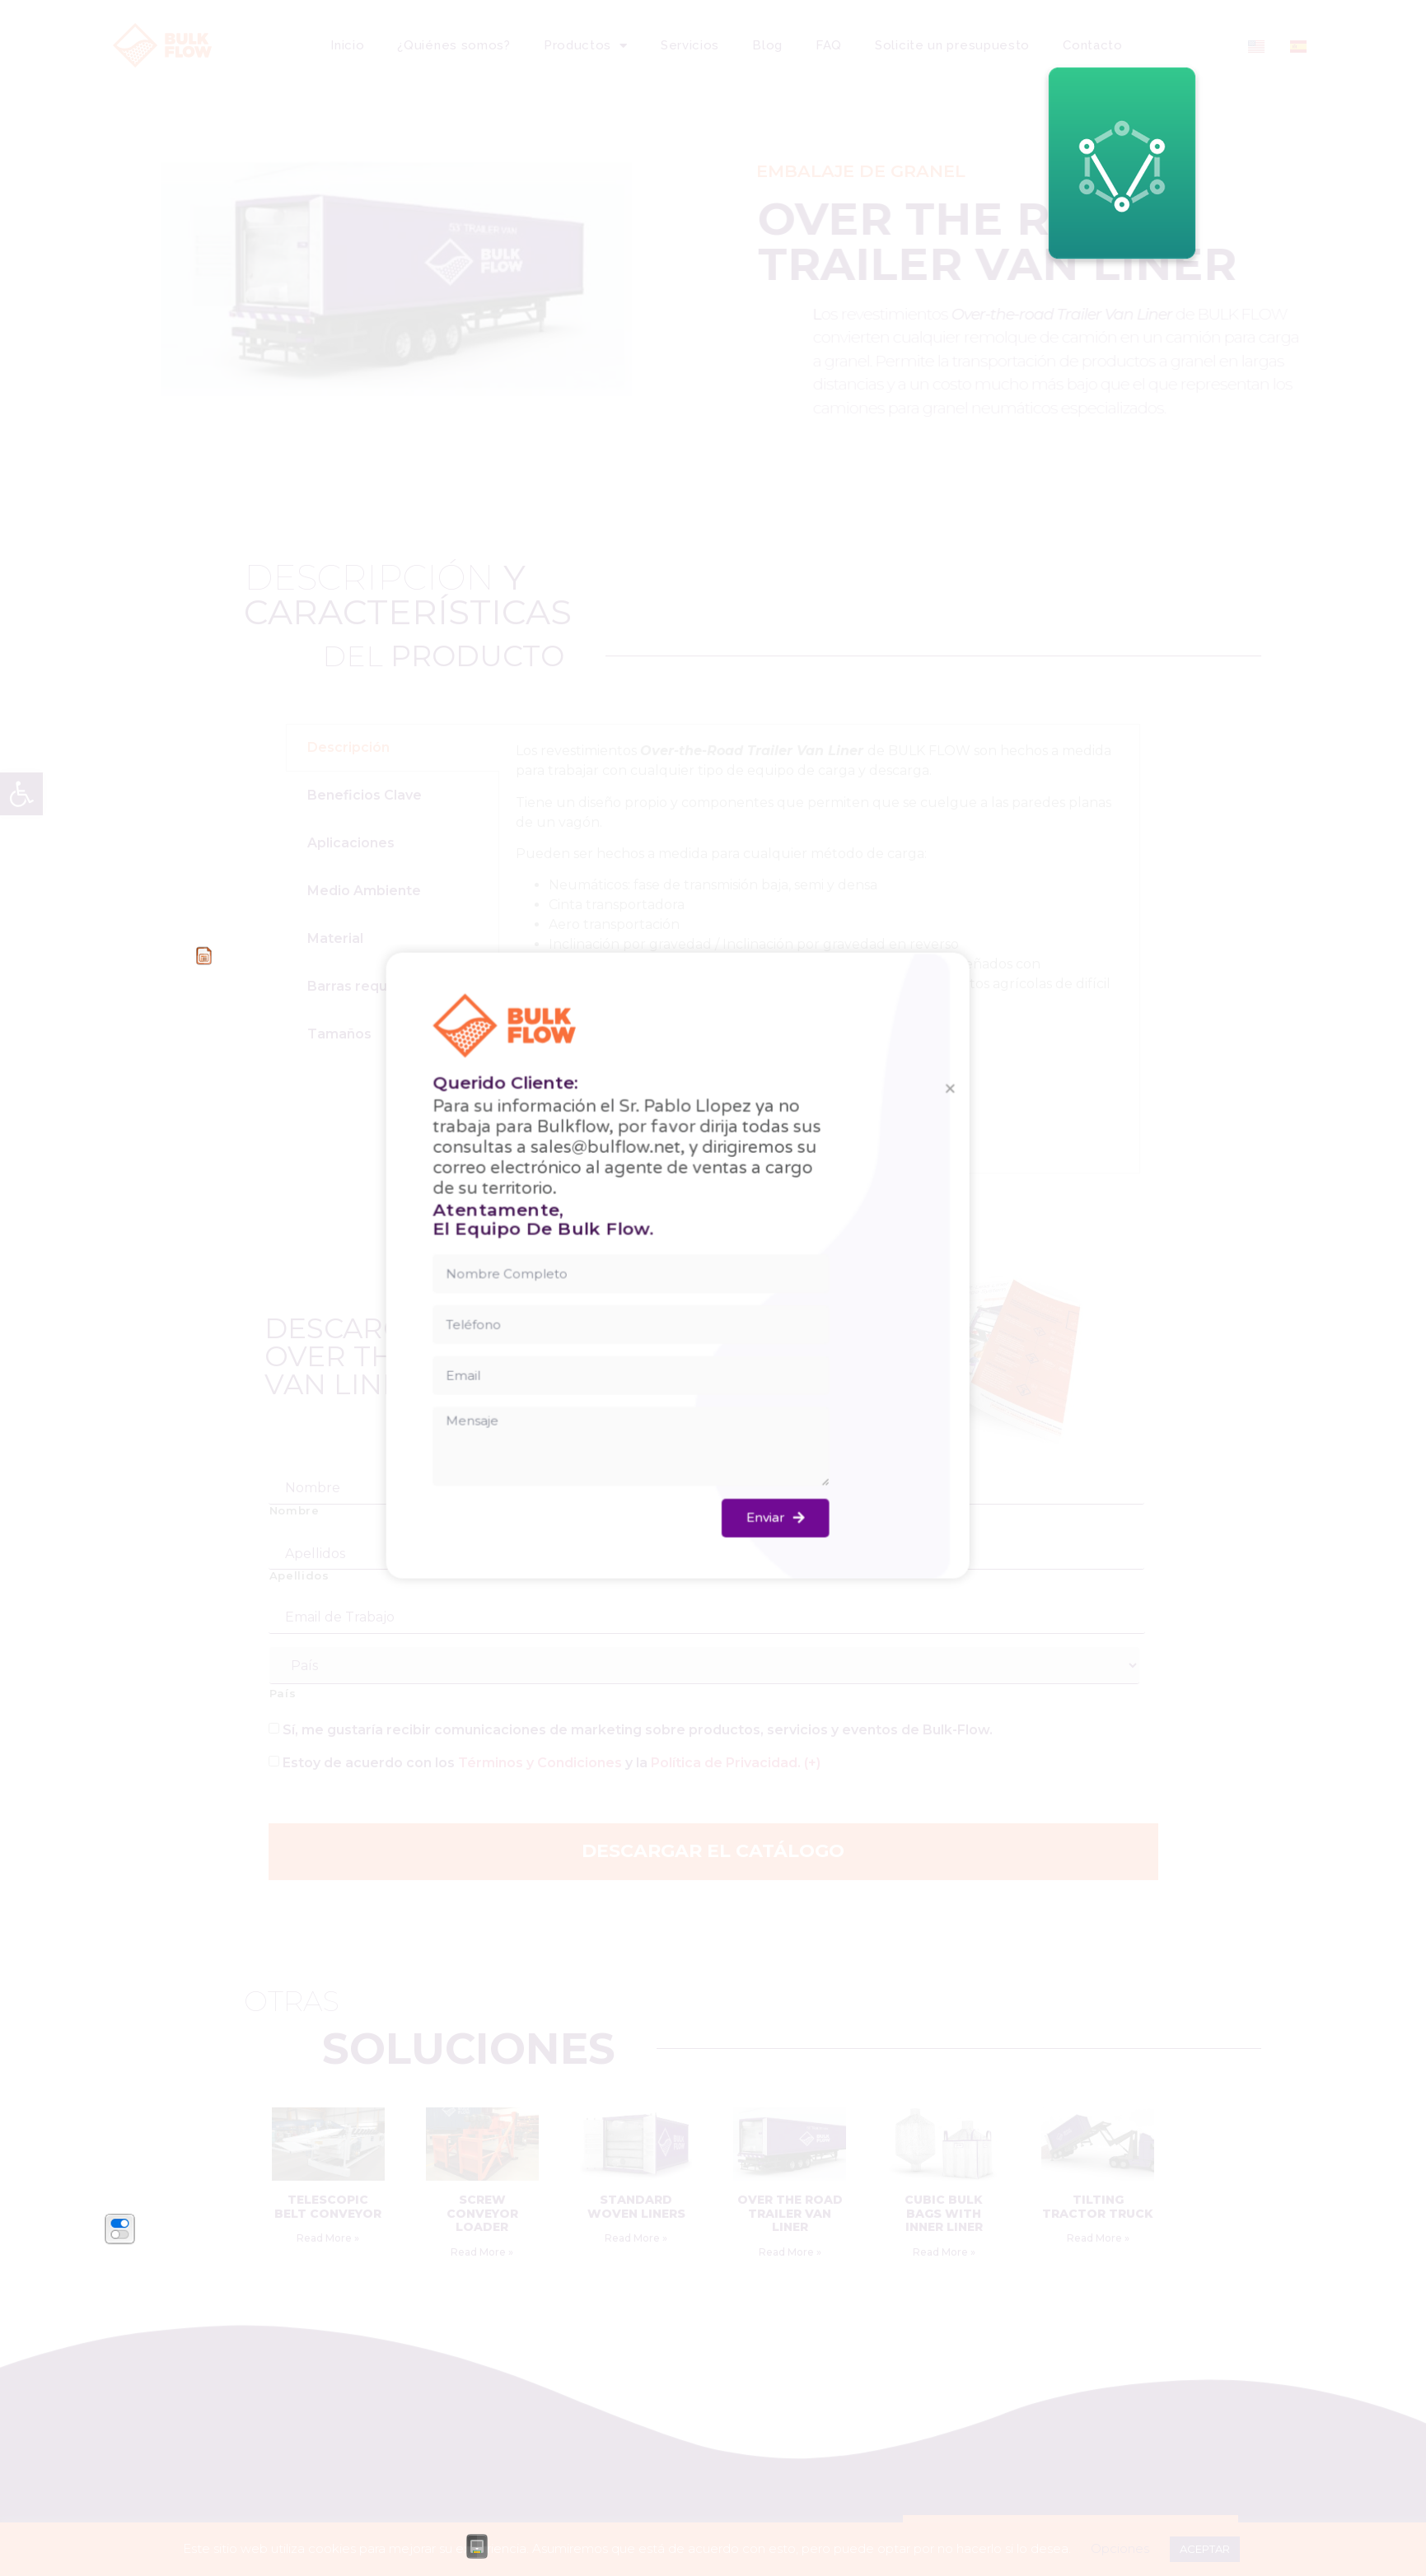  What do you see at coordinates (203, 955) in the screenshot?
I see `open a presentation file` at bounding box center [203, 955].